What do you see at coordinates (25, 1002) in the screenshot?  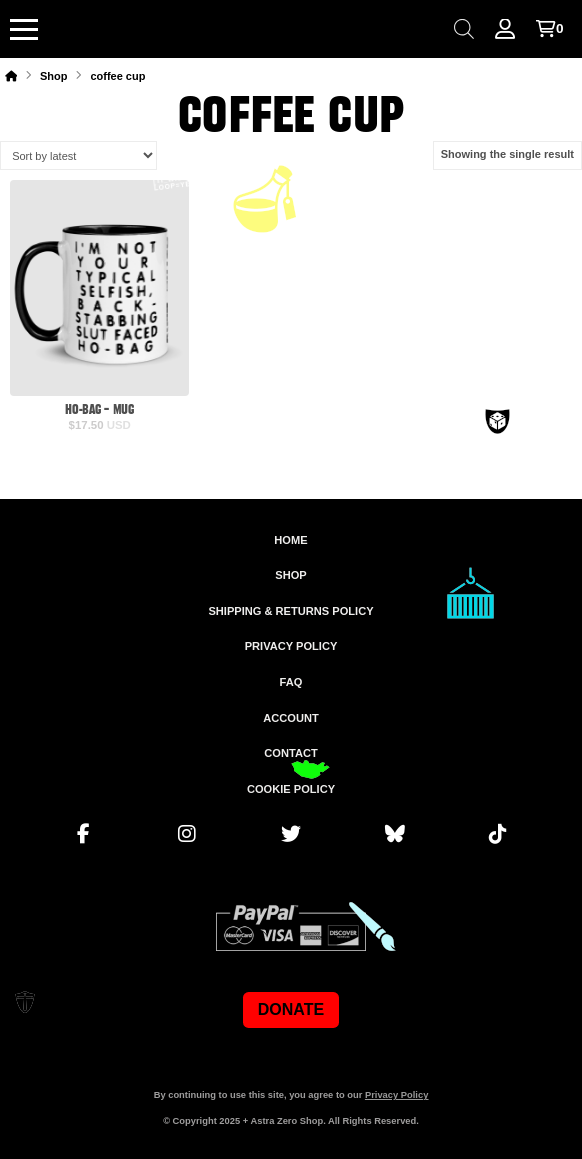 I see `select knight or crusader class` at bounding box center [25, 1002].